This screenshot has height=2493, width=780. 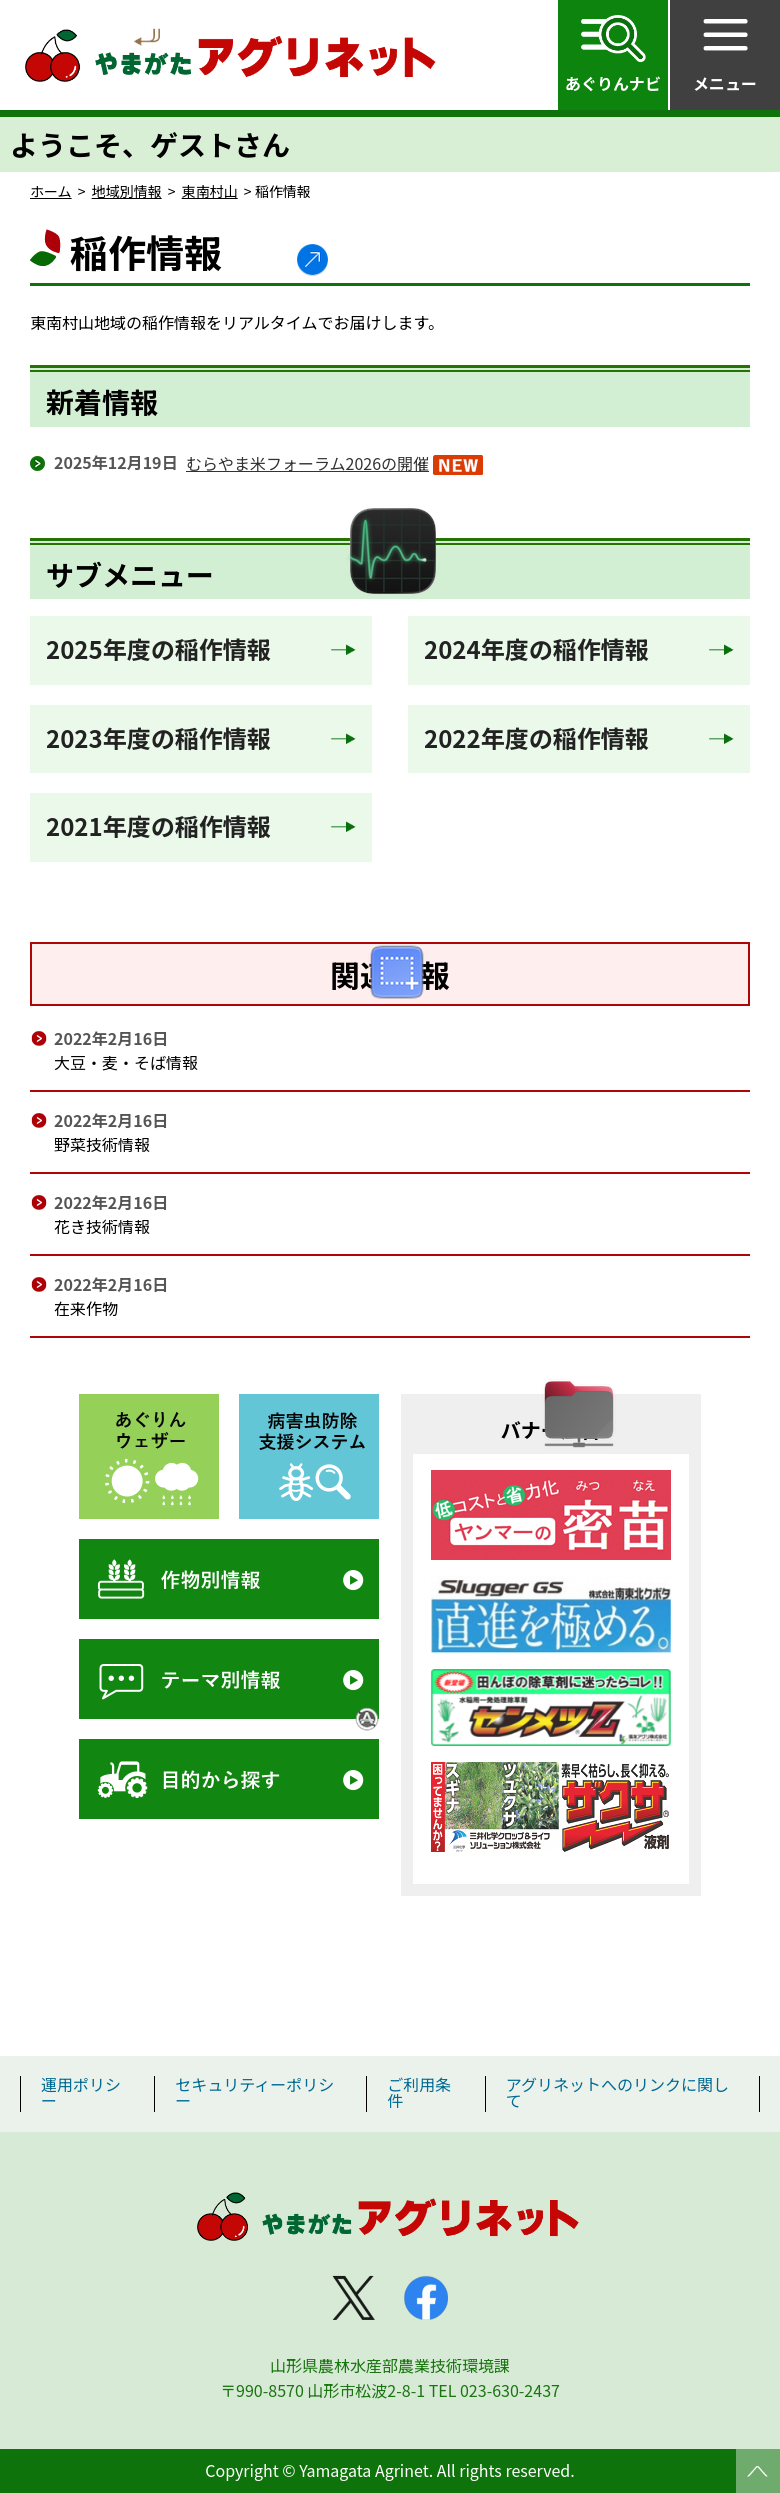 What do you see at coordinates (393, 551) in the screenshot?
I see `open system monitor to view CPU and memory usage` at bounding box center [393, 551].